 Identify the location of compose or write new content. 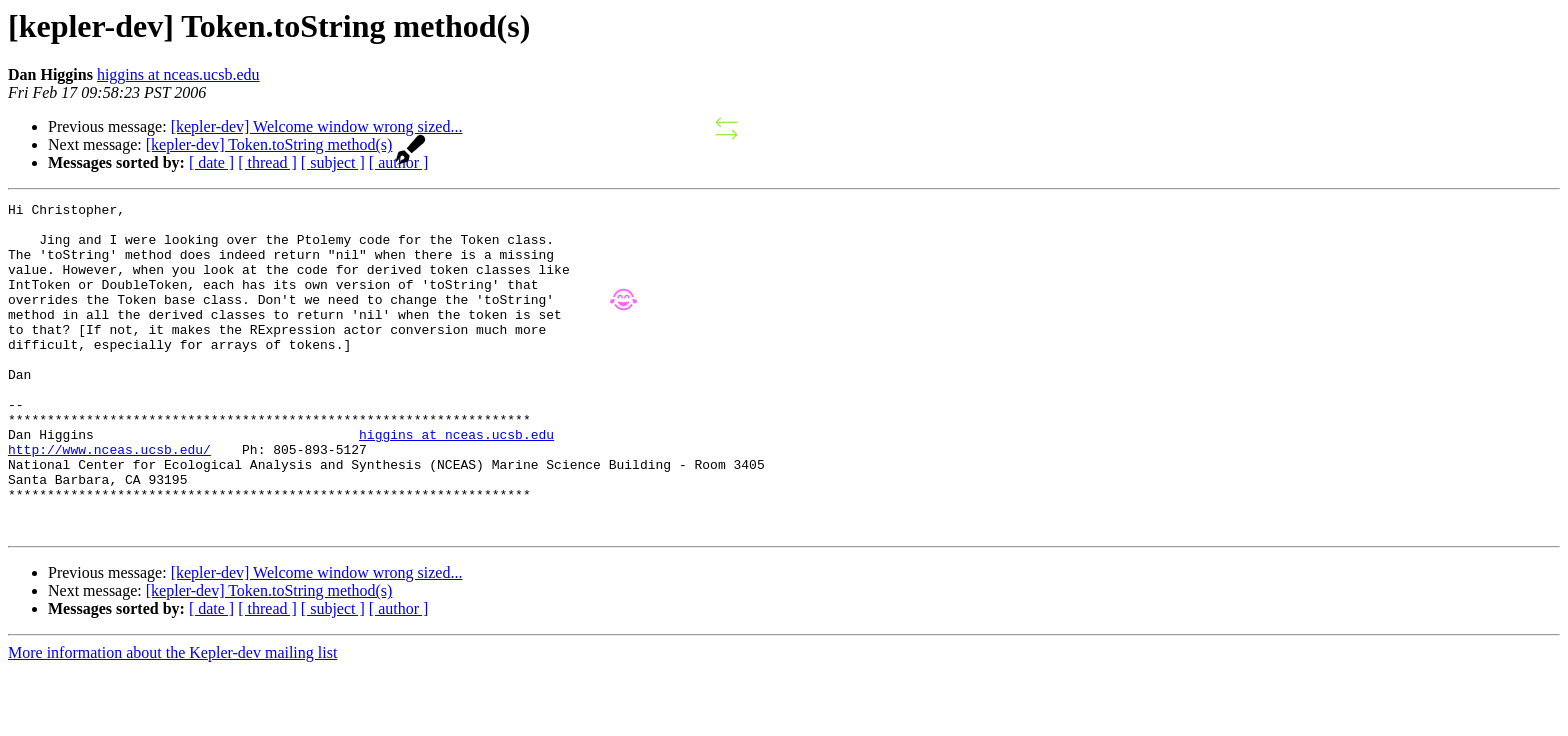
(410, 150).